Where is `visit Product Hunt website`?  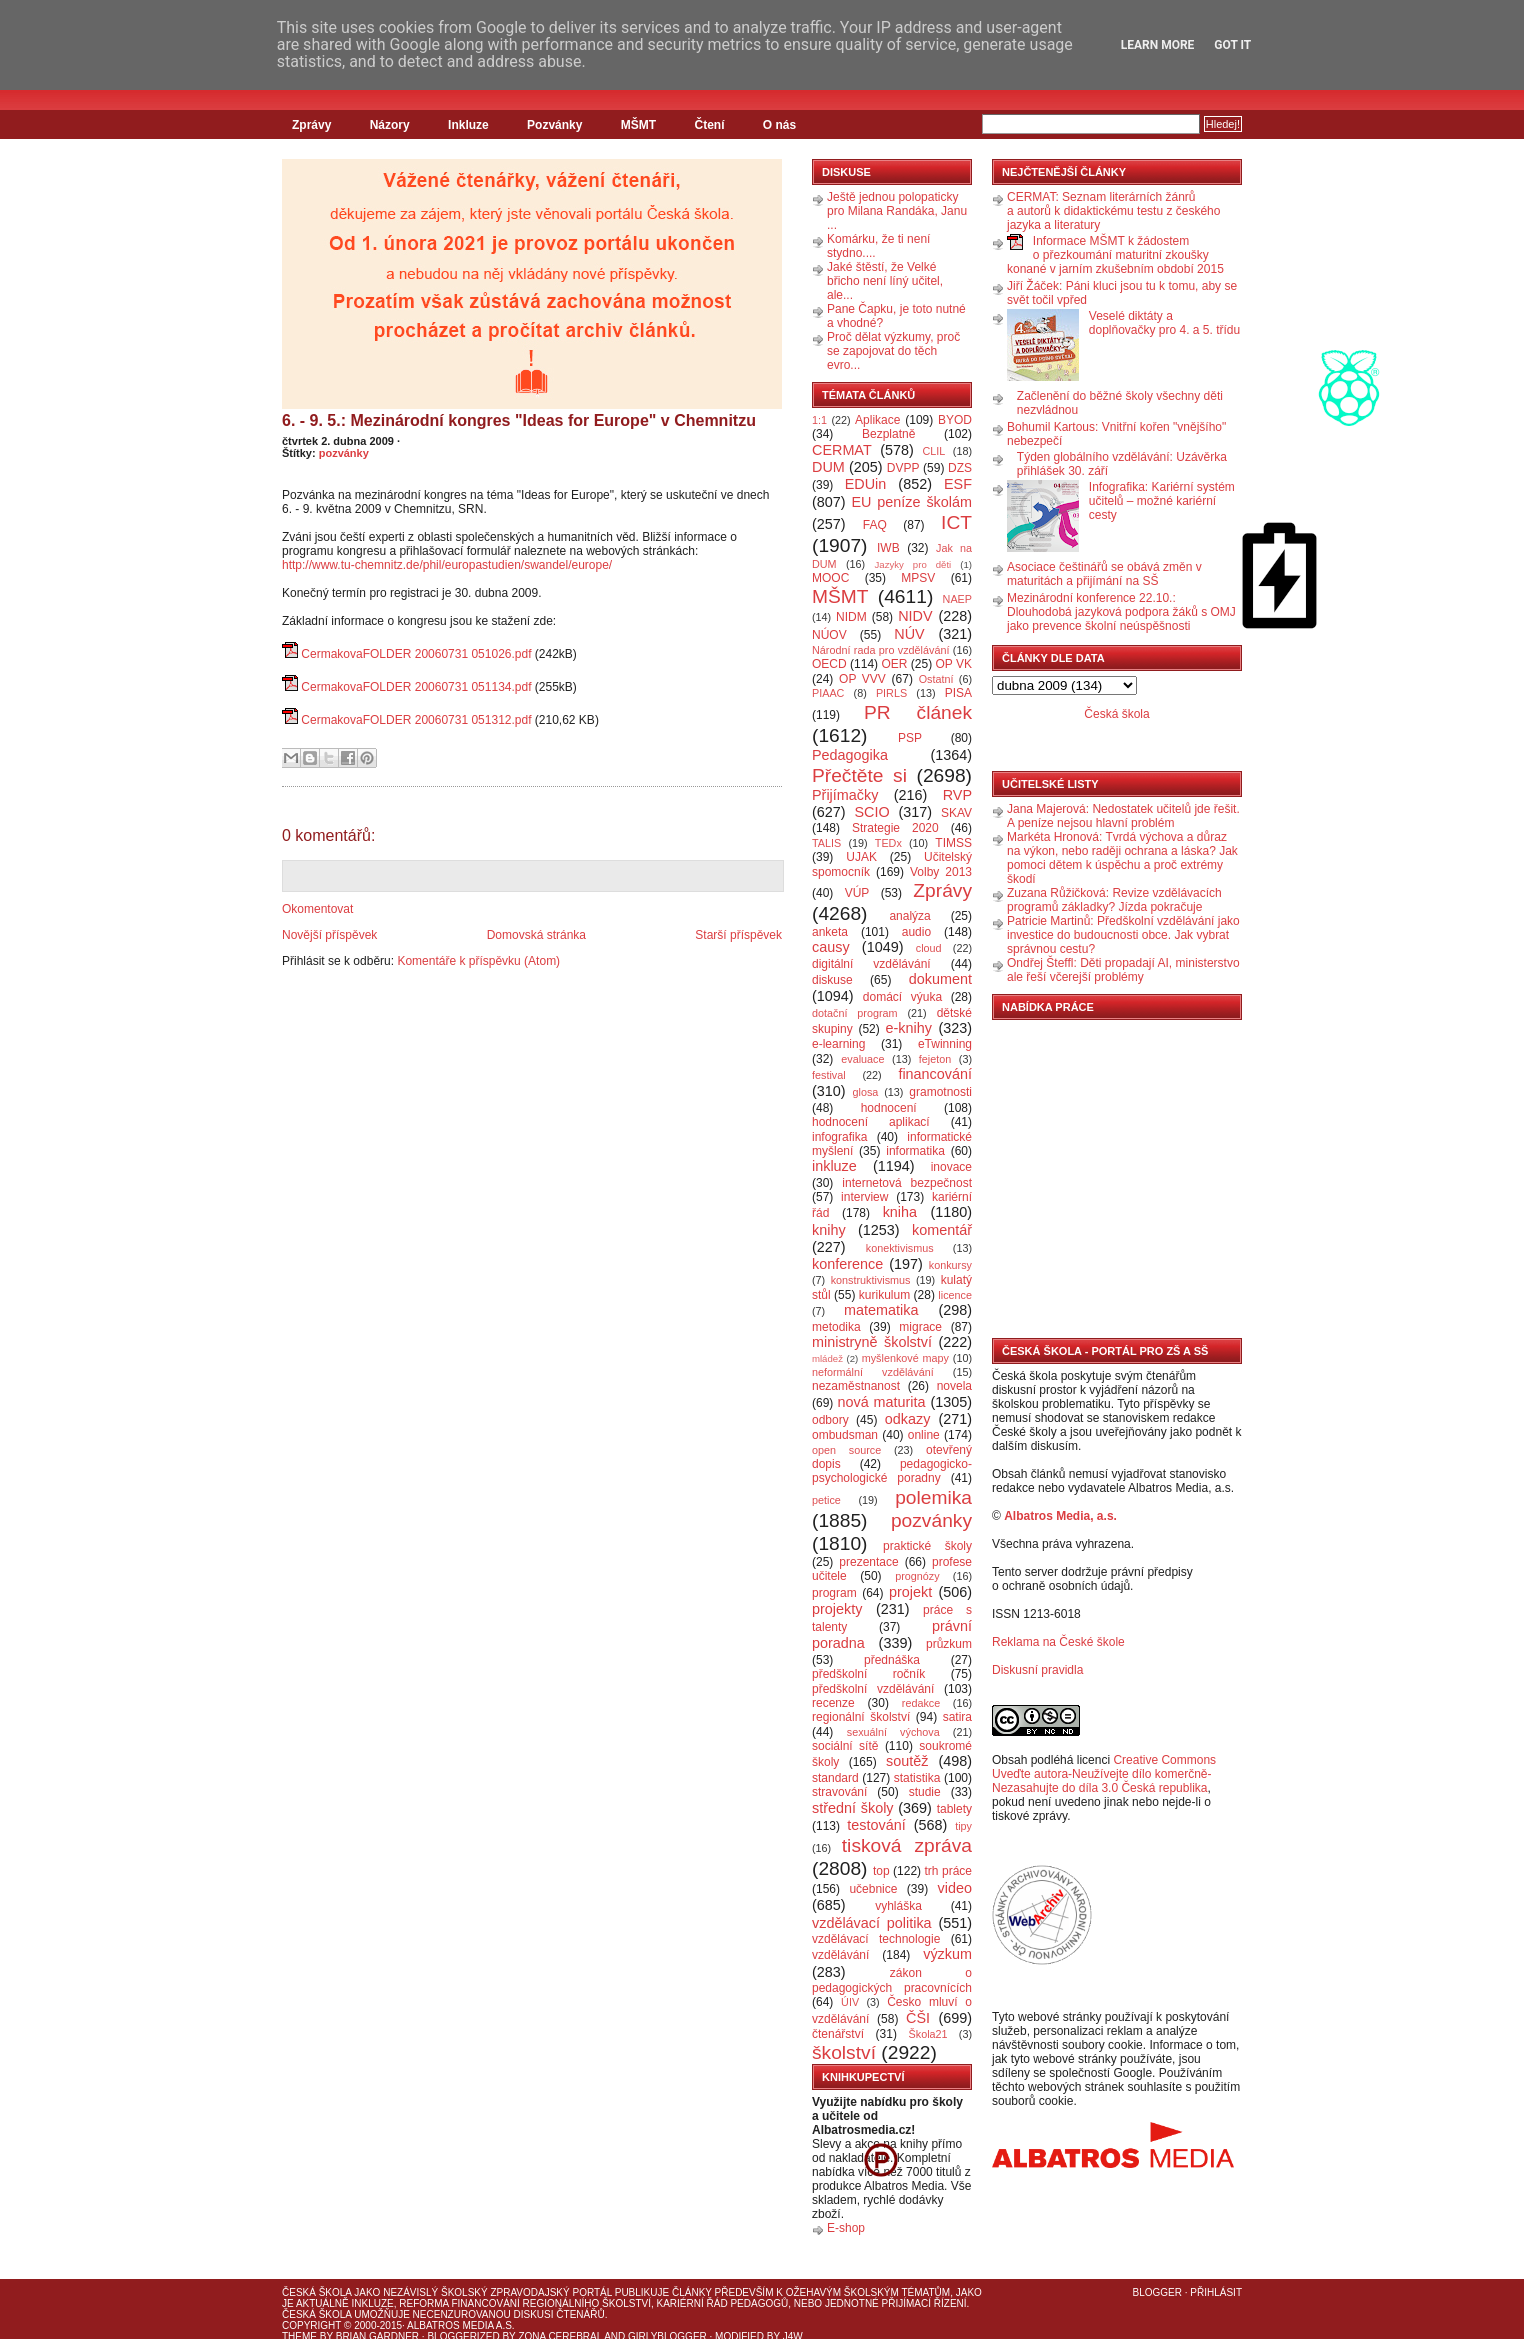 visit Product Hunt website is located at coordinates (881, 2160).